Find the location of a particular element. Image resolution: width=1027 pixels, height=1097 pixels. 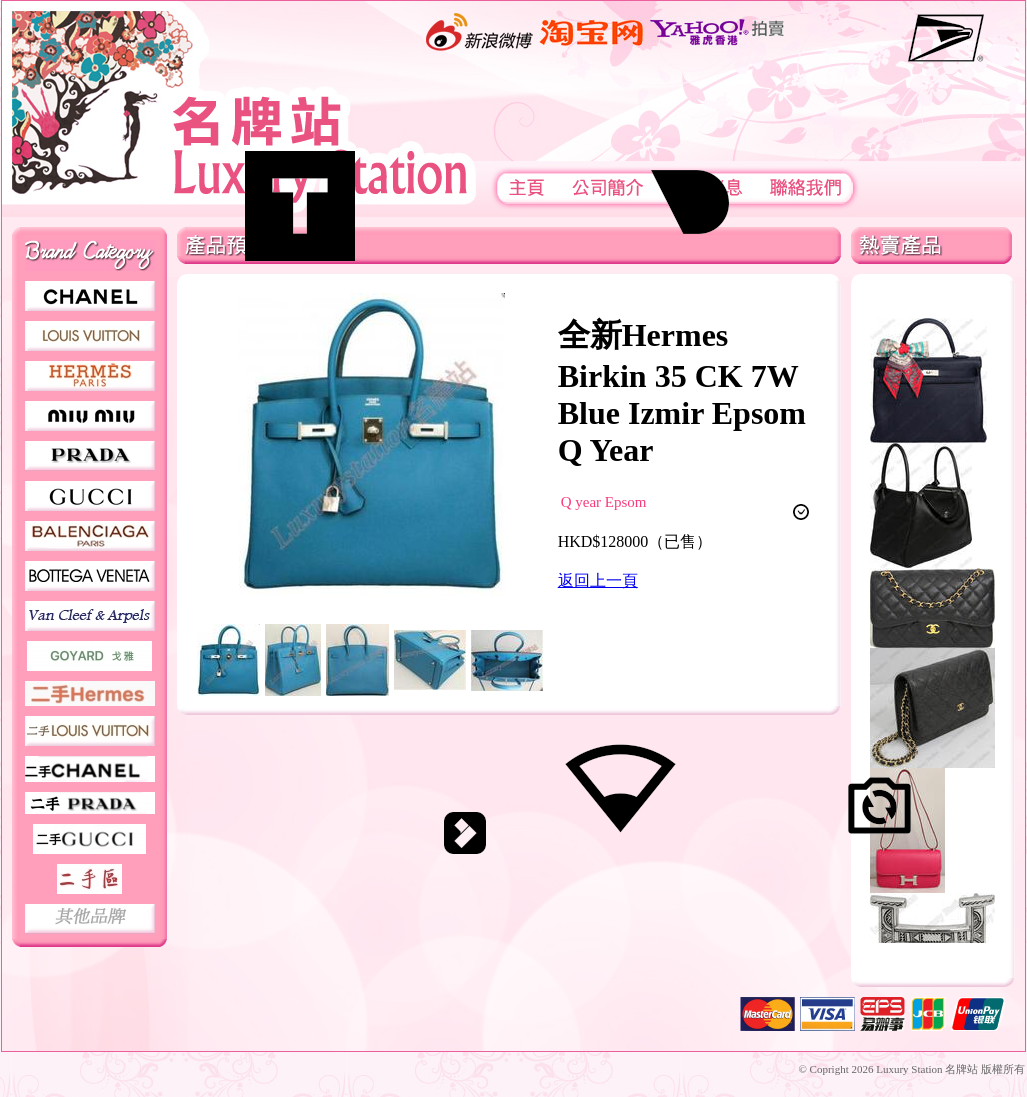

switch between front and rear camera is located at coordinates (879, 805).